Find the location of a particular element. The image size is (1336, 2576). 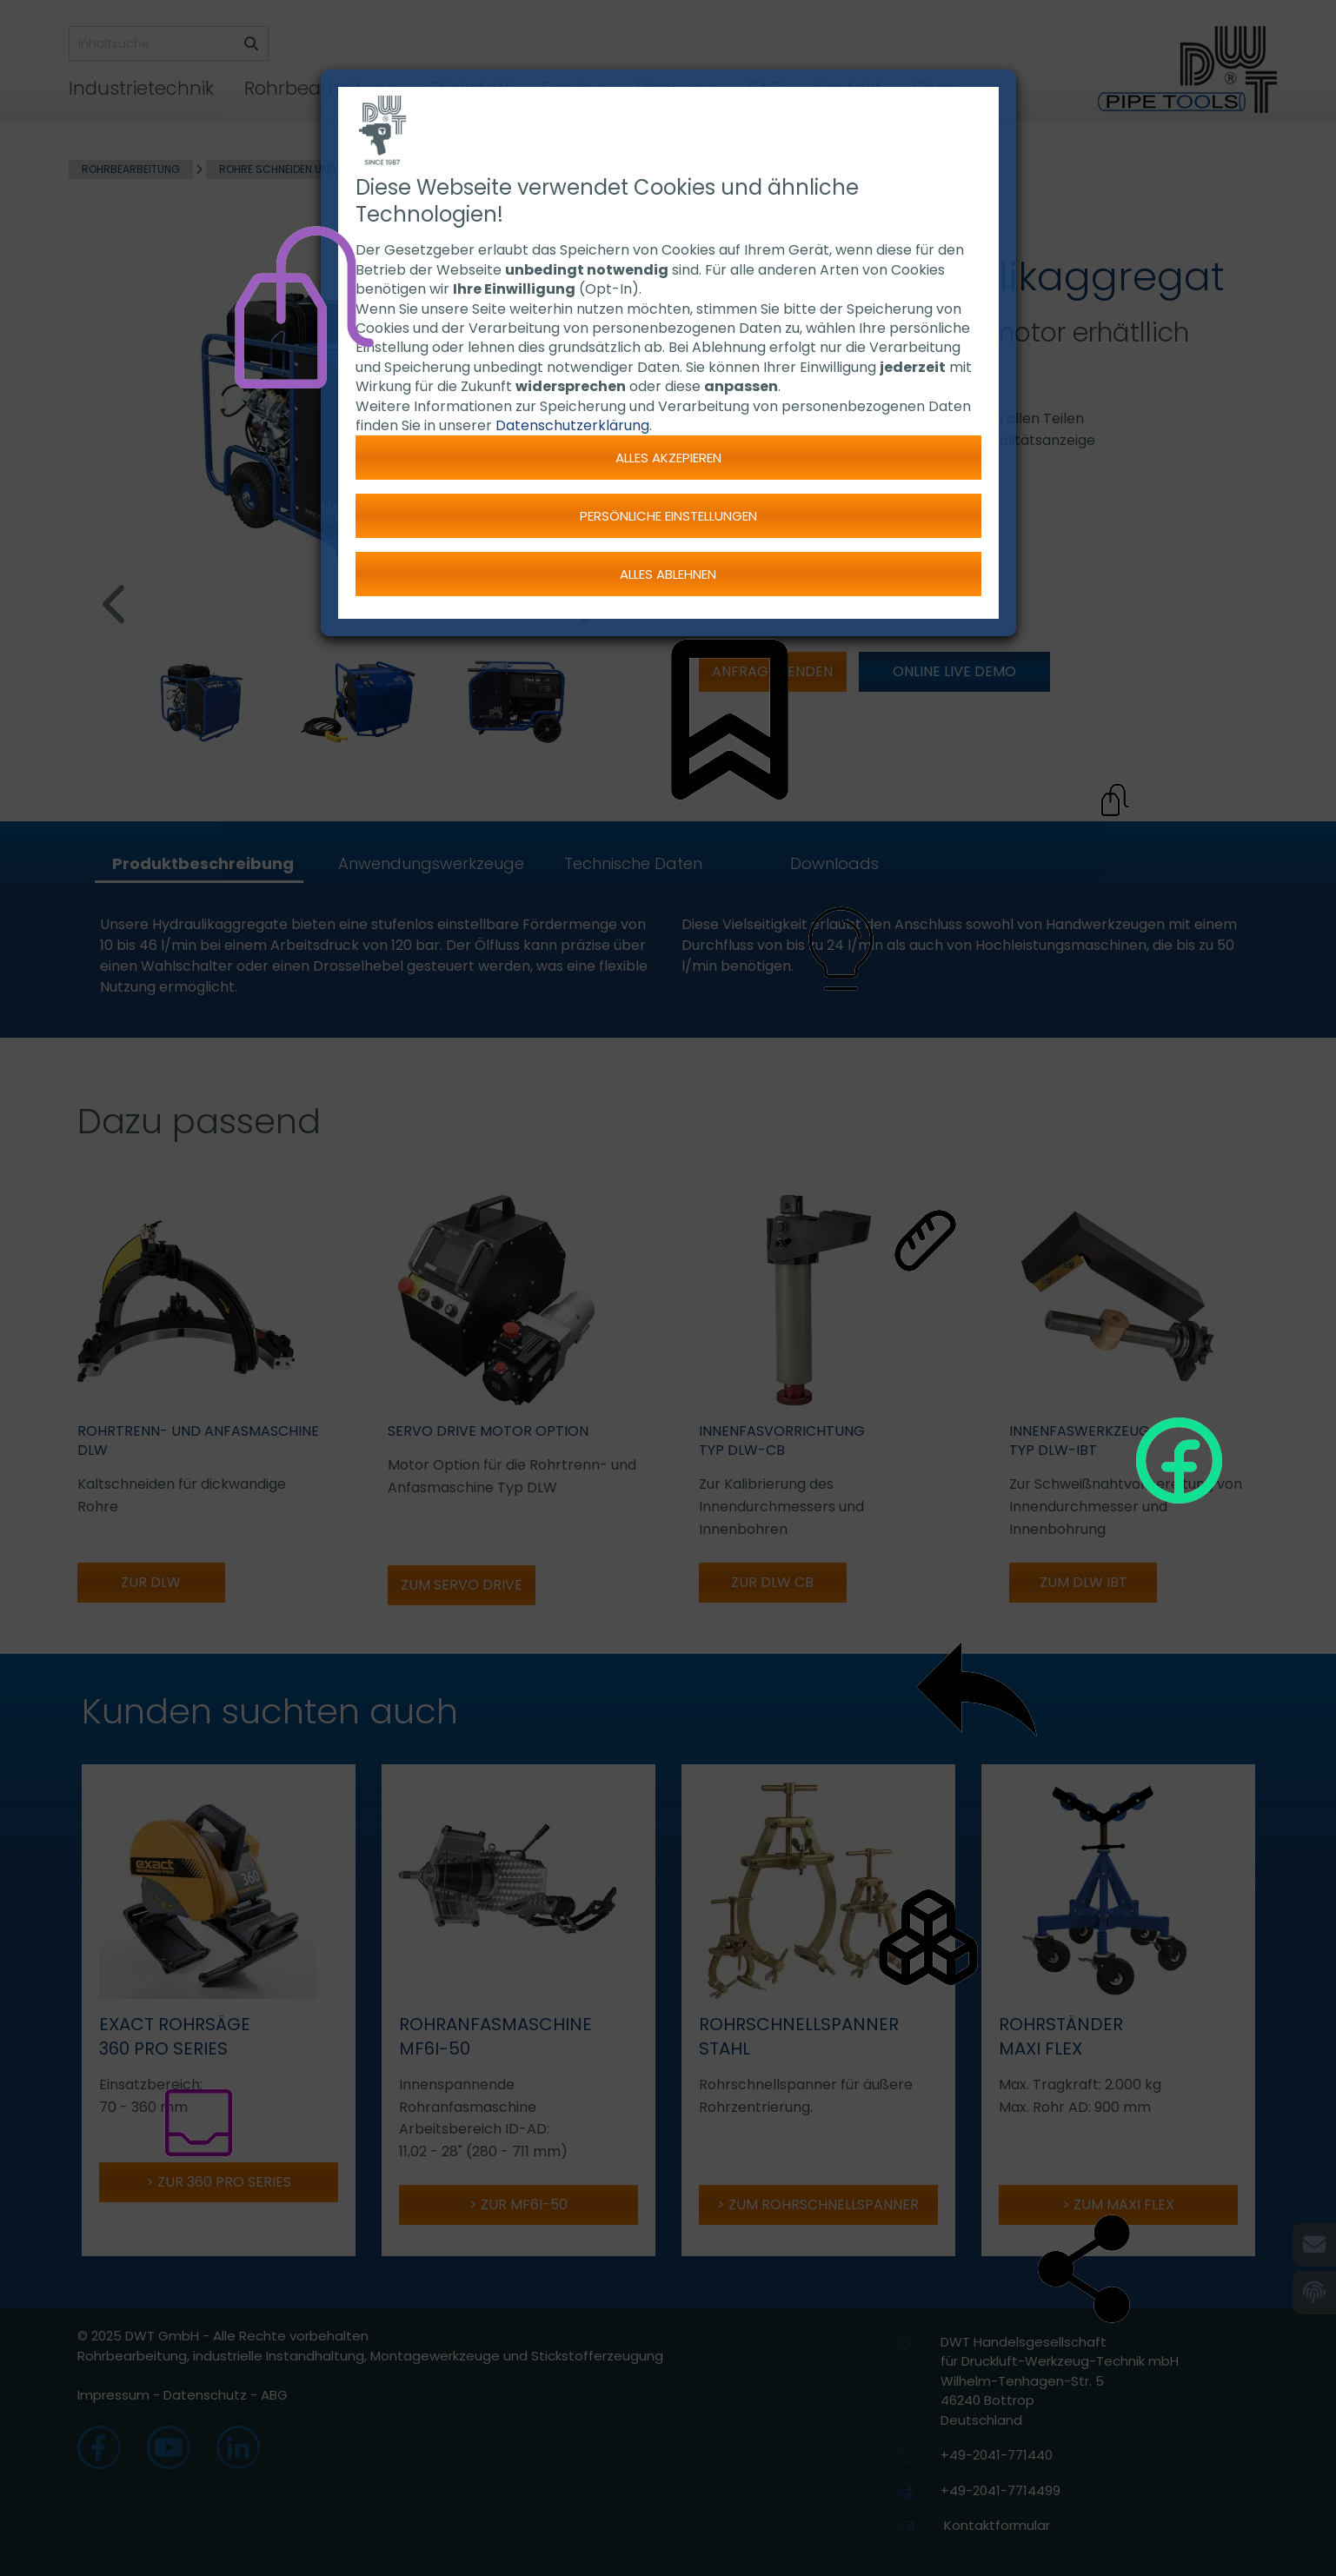

access your inbox or message tray is located at coordinates (198, 2122).